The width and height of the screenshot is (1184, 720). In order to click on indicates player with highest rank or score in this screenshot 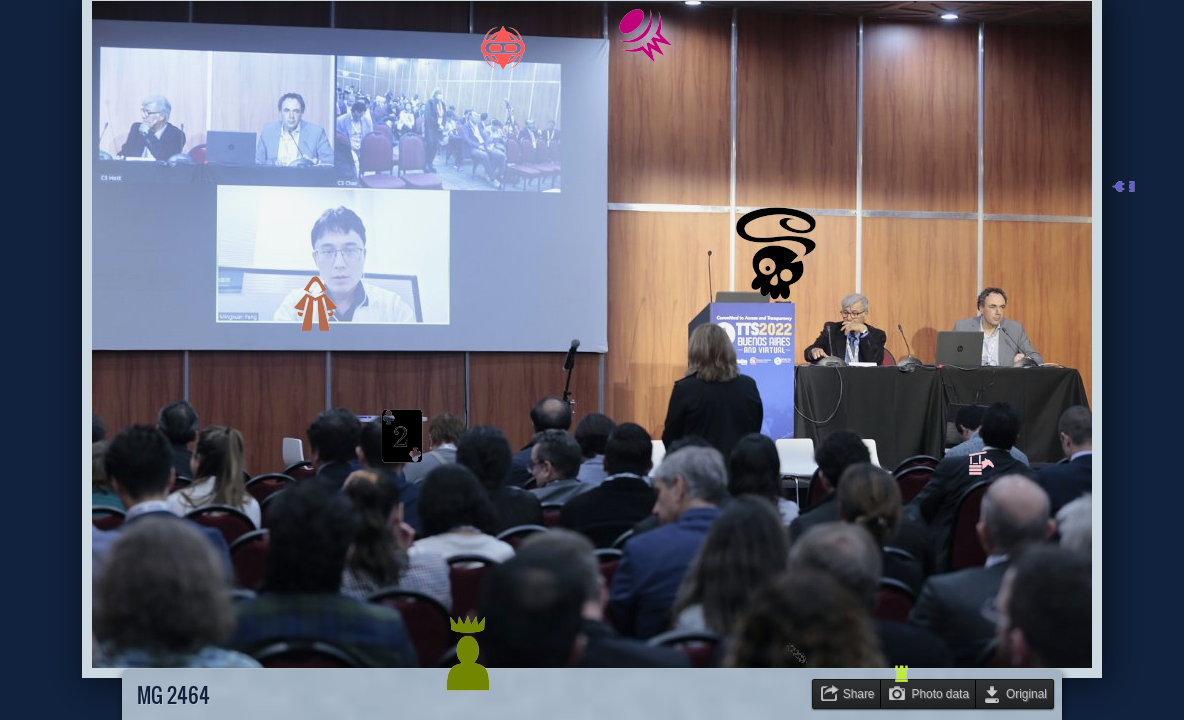, I will do `click(467, 652)`.